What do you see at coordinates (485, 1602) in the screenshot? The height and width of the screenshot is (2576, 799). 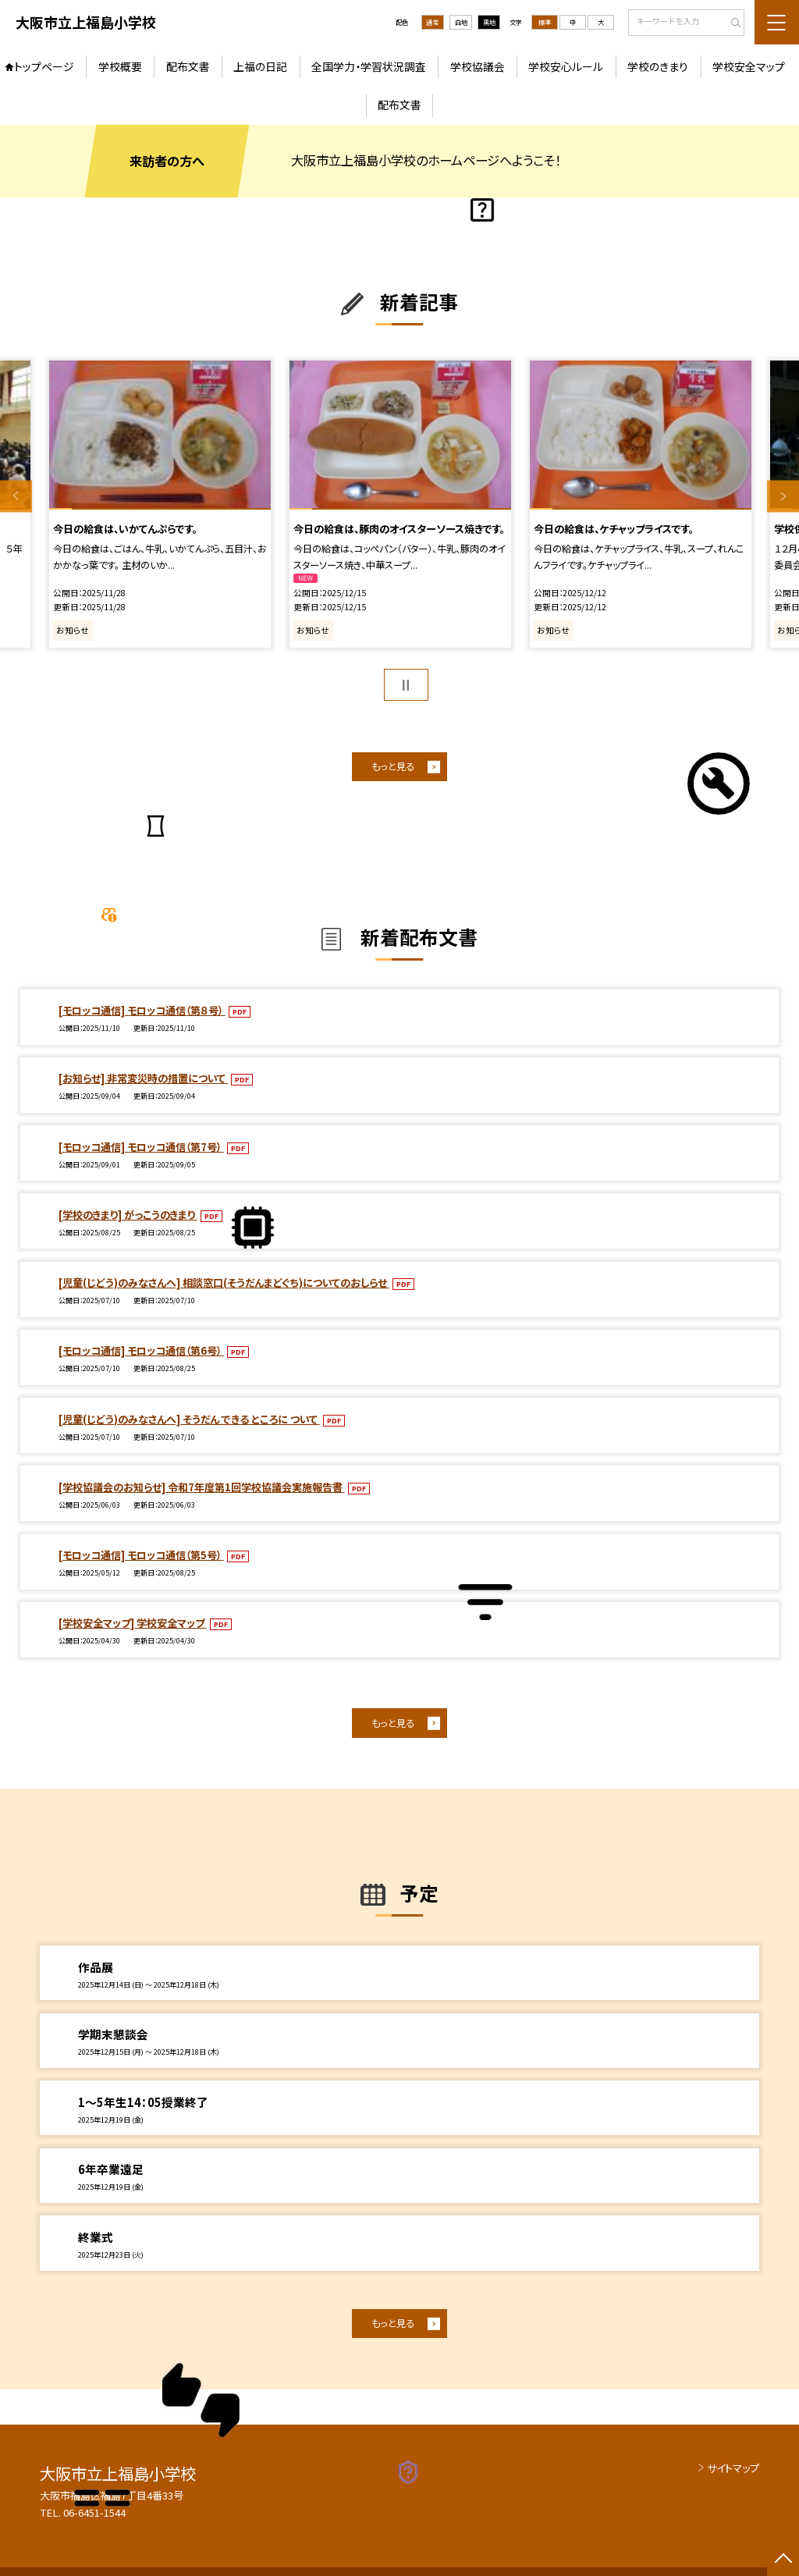 I see `filter or sort list items` at bounding box center [485, 1602].